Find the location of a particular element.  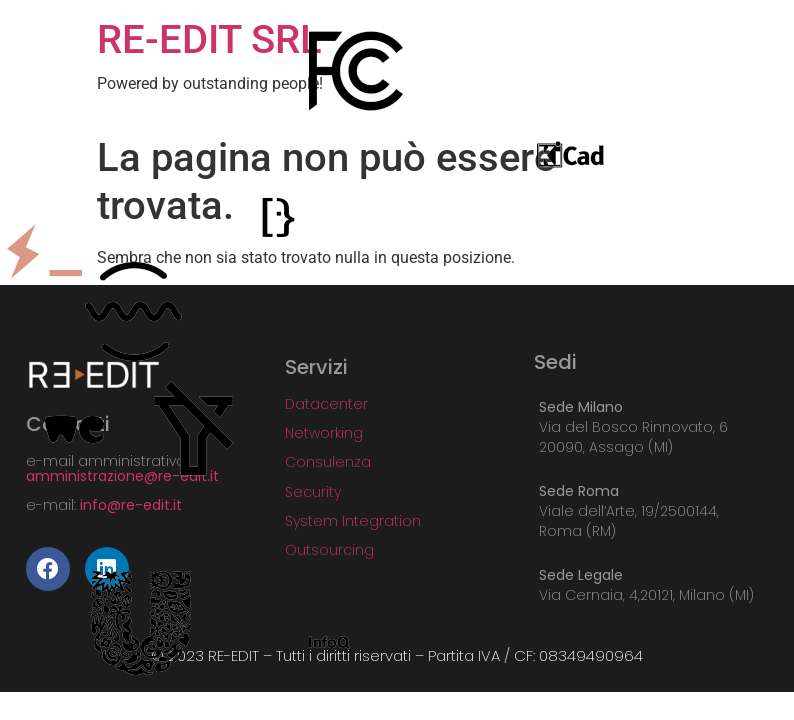

federal communications commission logo is located at coordinates (356, 71).